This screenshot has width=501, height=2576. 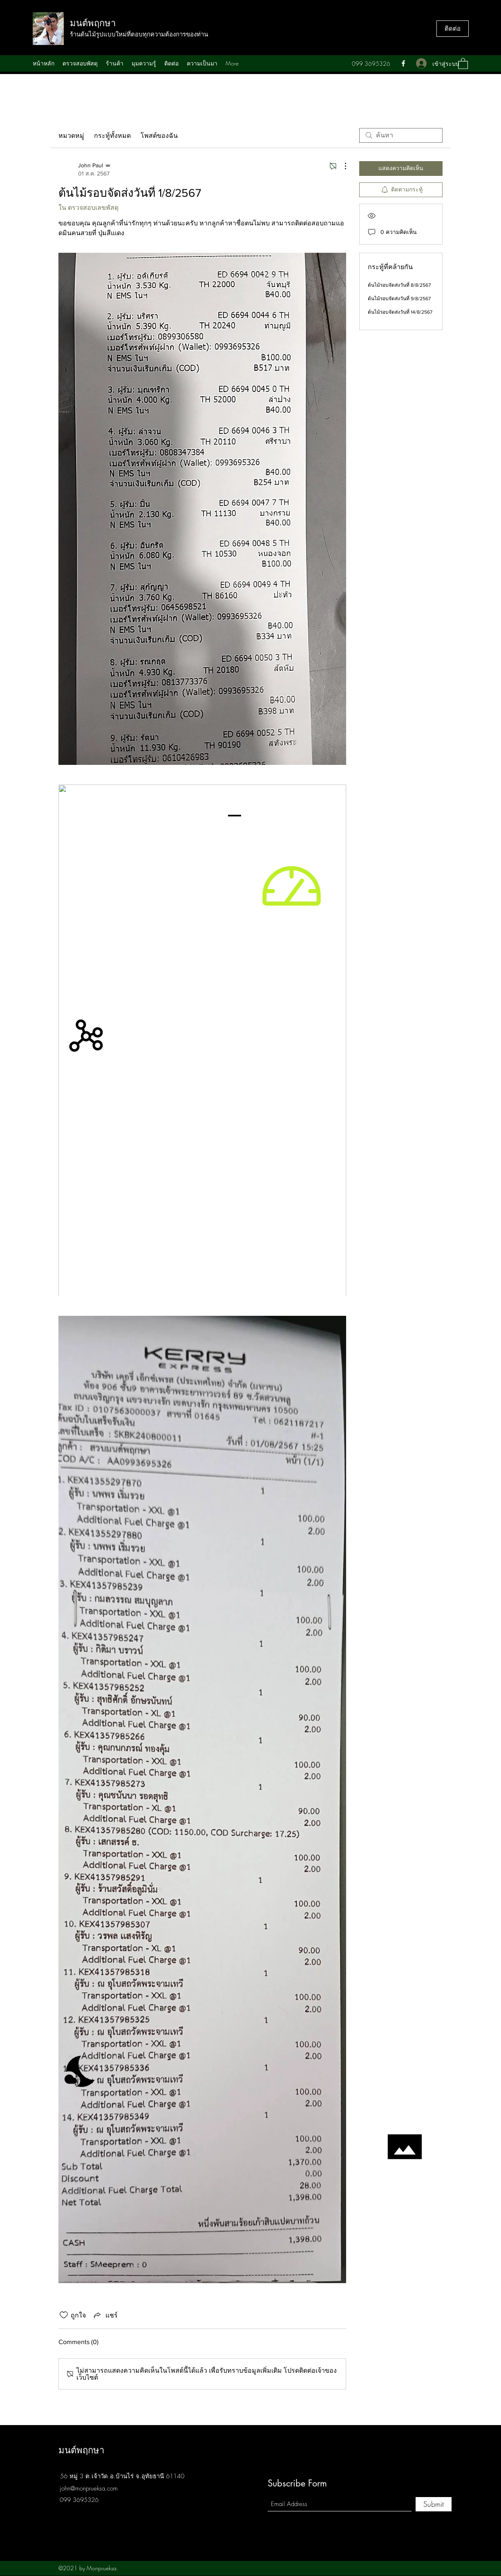 I want to click on view network graph or connections, so click(x=86, y=1036).